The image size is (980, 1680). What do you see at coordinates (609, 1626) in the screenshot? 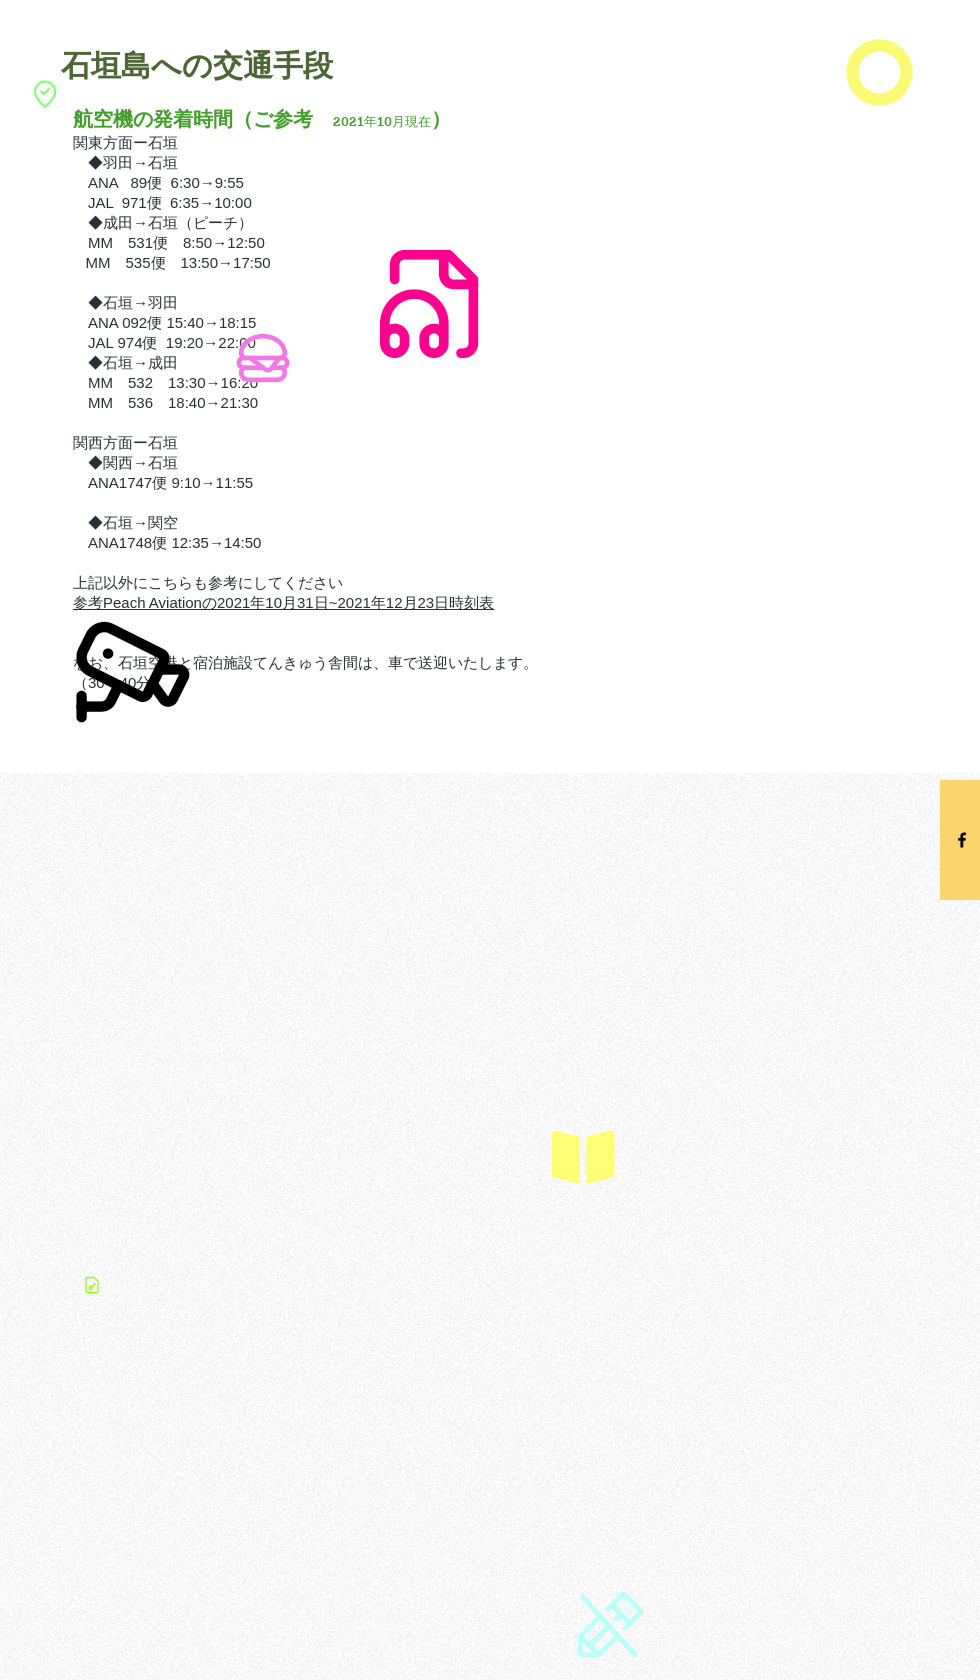
I see `editing is disabled or unavailable` at bounding box center [609, 1626].